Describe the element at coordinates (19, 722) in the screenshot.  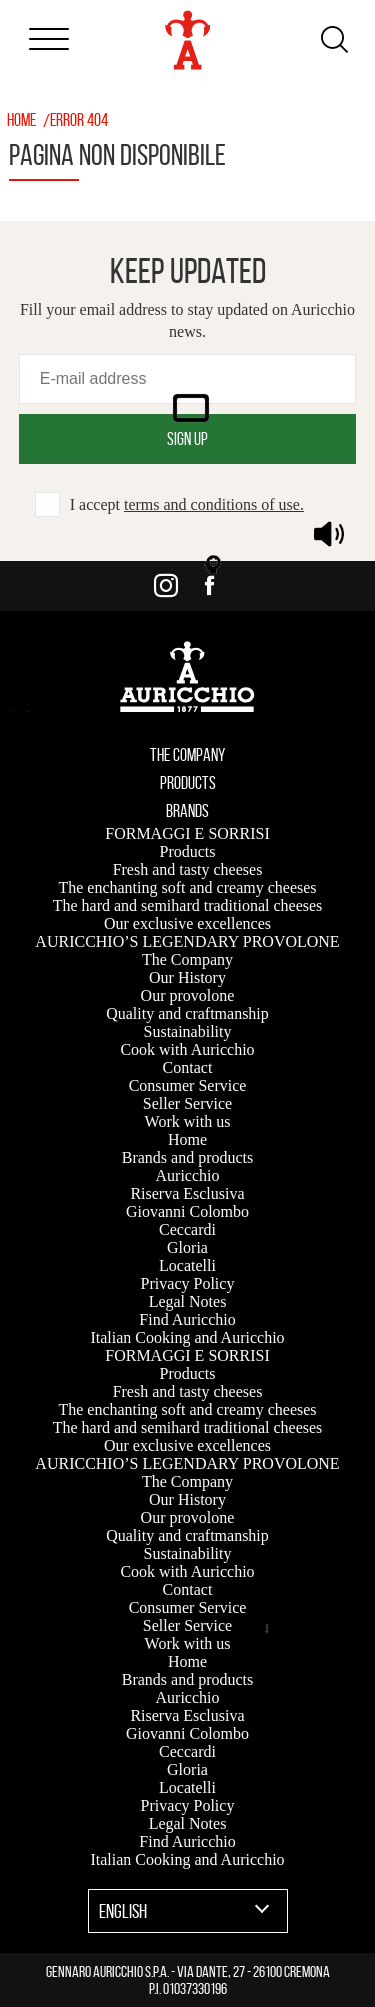
I see `select or crop a square area` at that location.